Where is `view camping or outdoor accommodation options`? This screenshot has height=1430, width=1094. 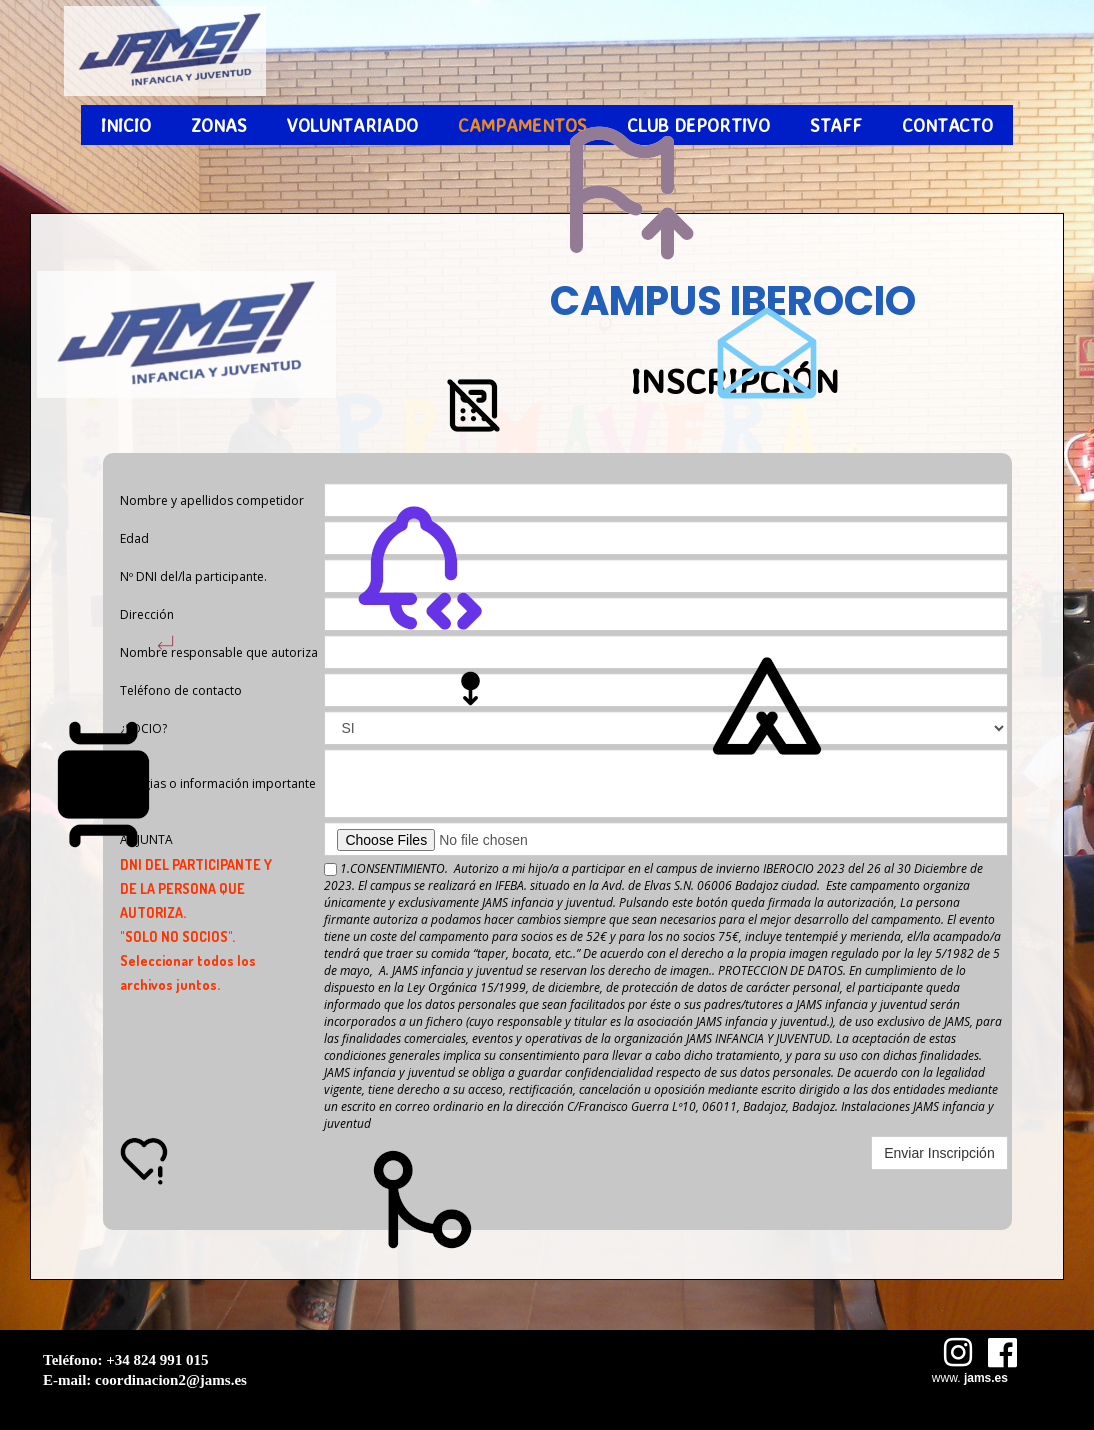
view camping or outdoor accommodation options is located at coordinates (767, 706).